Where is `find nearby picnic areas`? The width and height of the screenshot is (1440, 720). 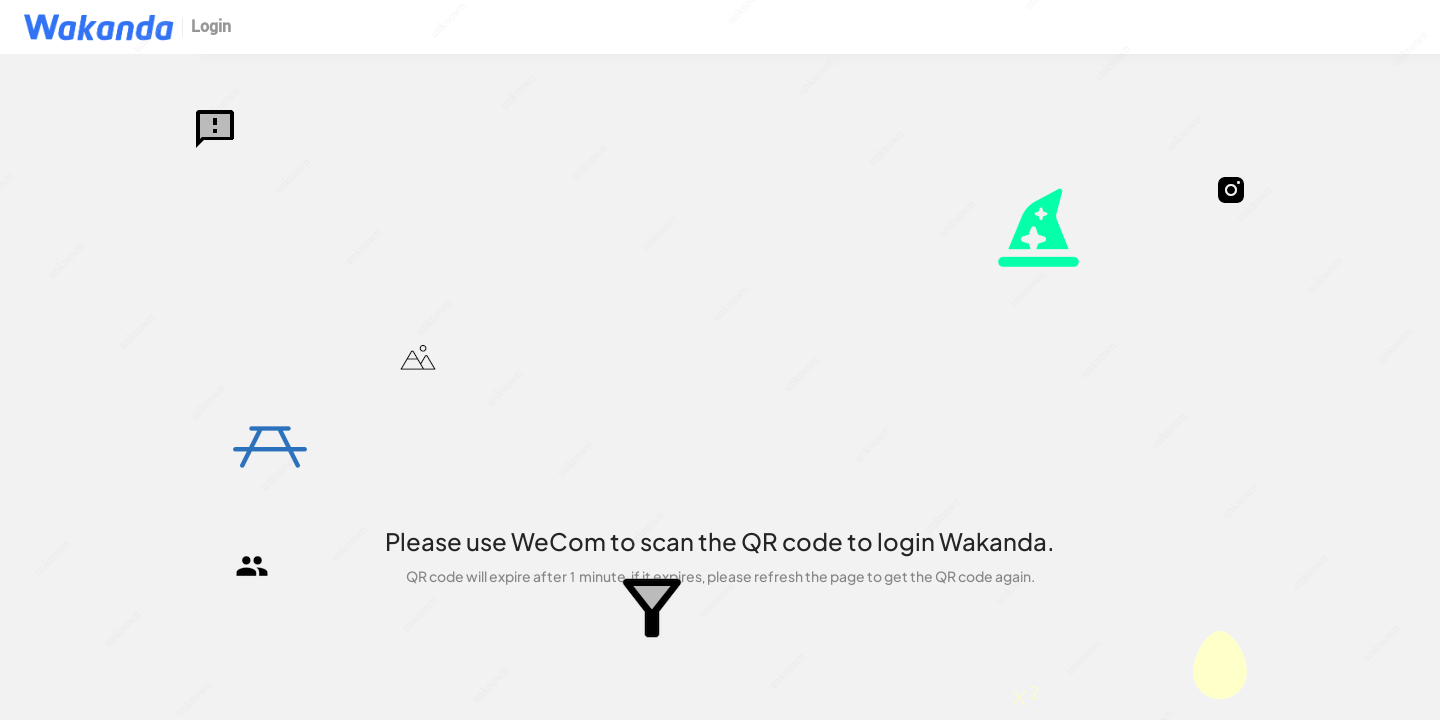 find nearby picnic areas is located at coordinates (270, 447).